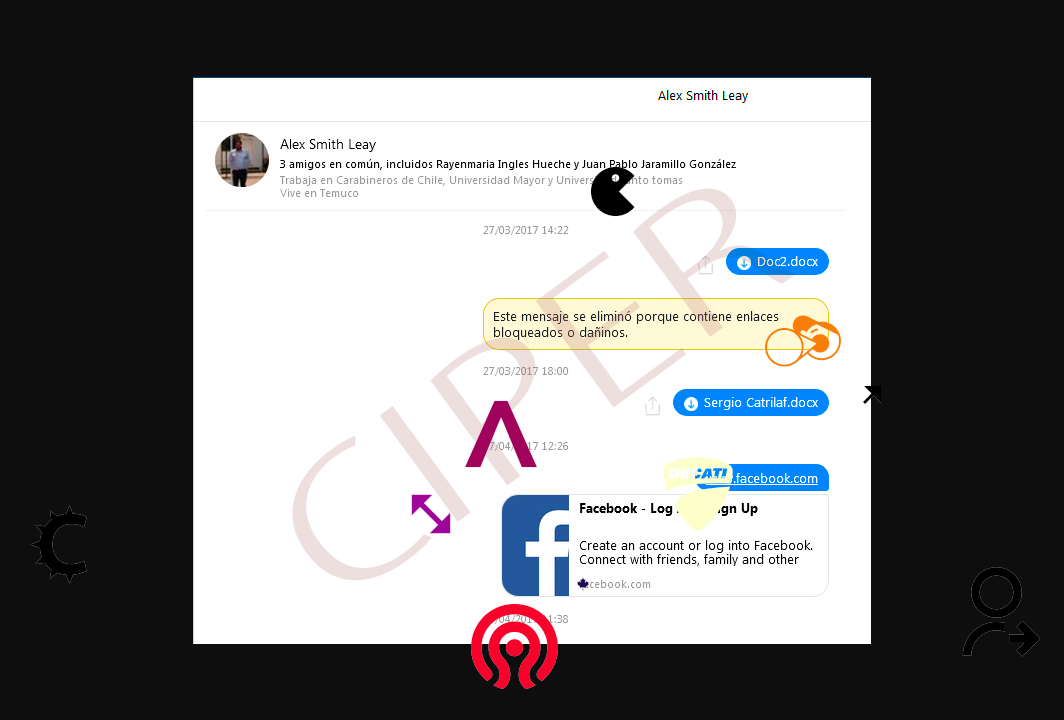 The width and height of the screenshot is (1064, 720). I want to click on open stencyl game development software, so click(58, 544).